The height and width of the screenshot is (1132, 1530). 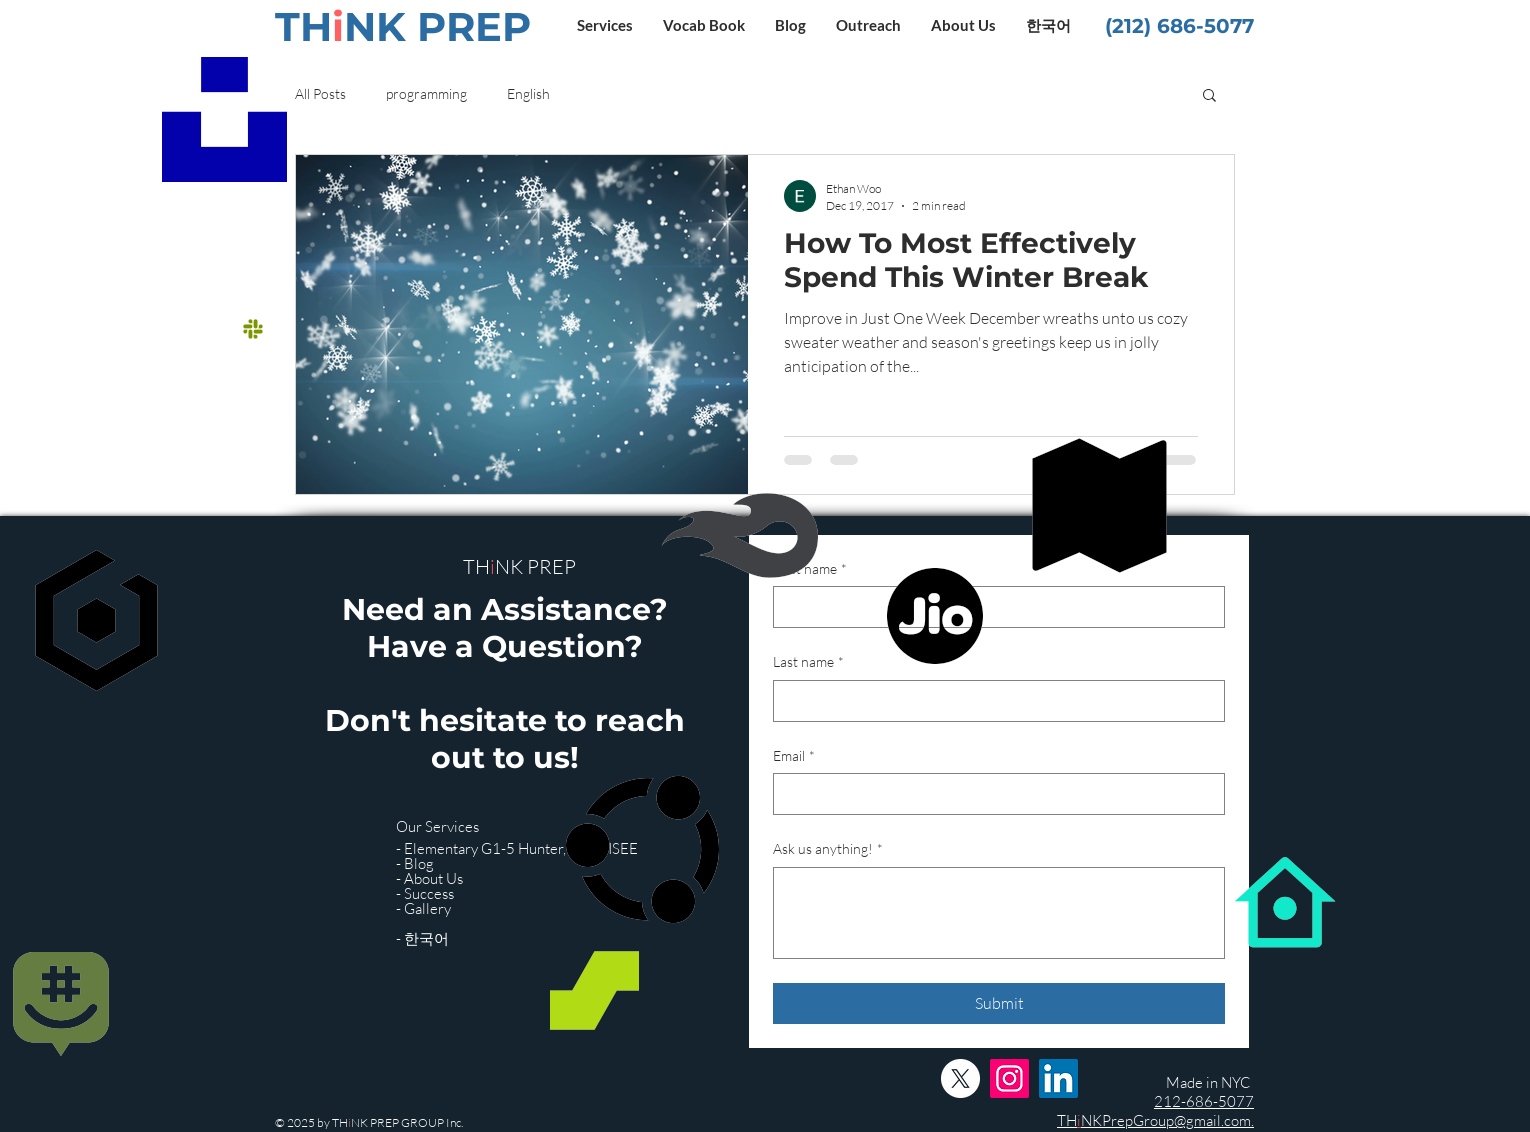 What do you see at coordinates (1099, 505) in the screenshot?
I see `open map view` at bounding box center [1099, 505].